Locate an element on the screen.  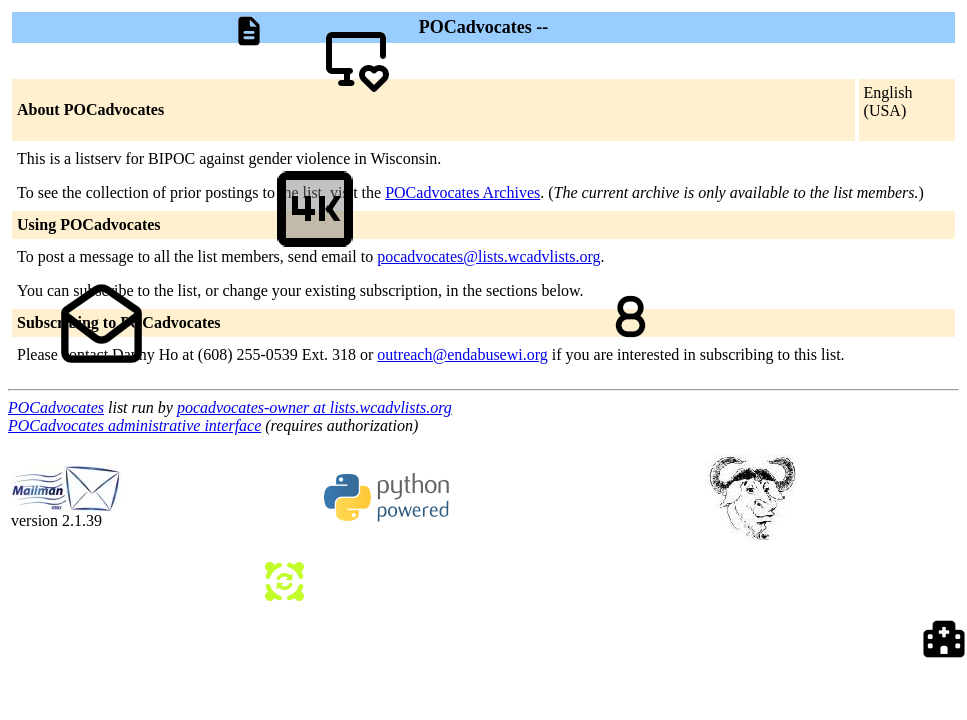
view an opened or read email is located at coordinates (101, 327).